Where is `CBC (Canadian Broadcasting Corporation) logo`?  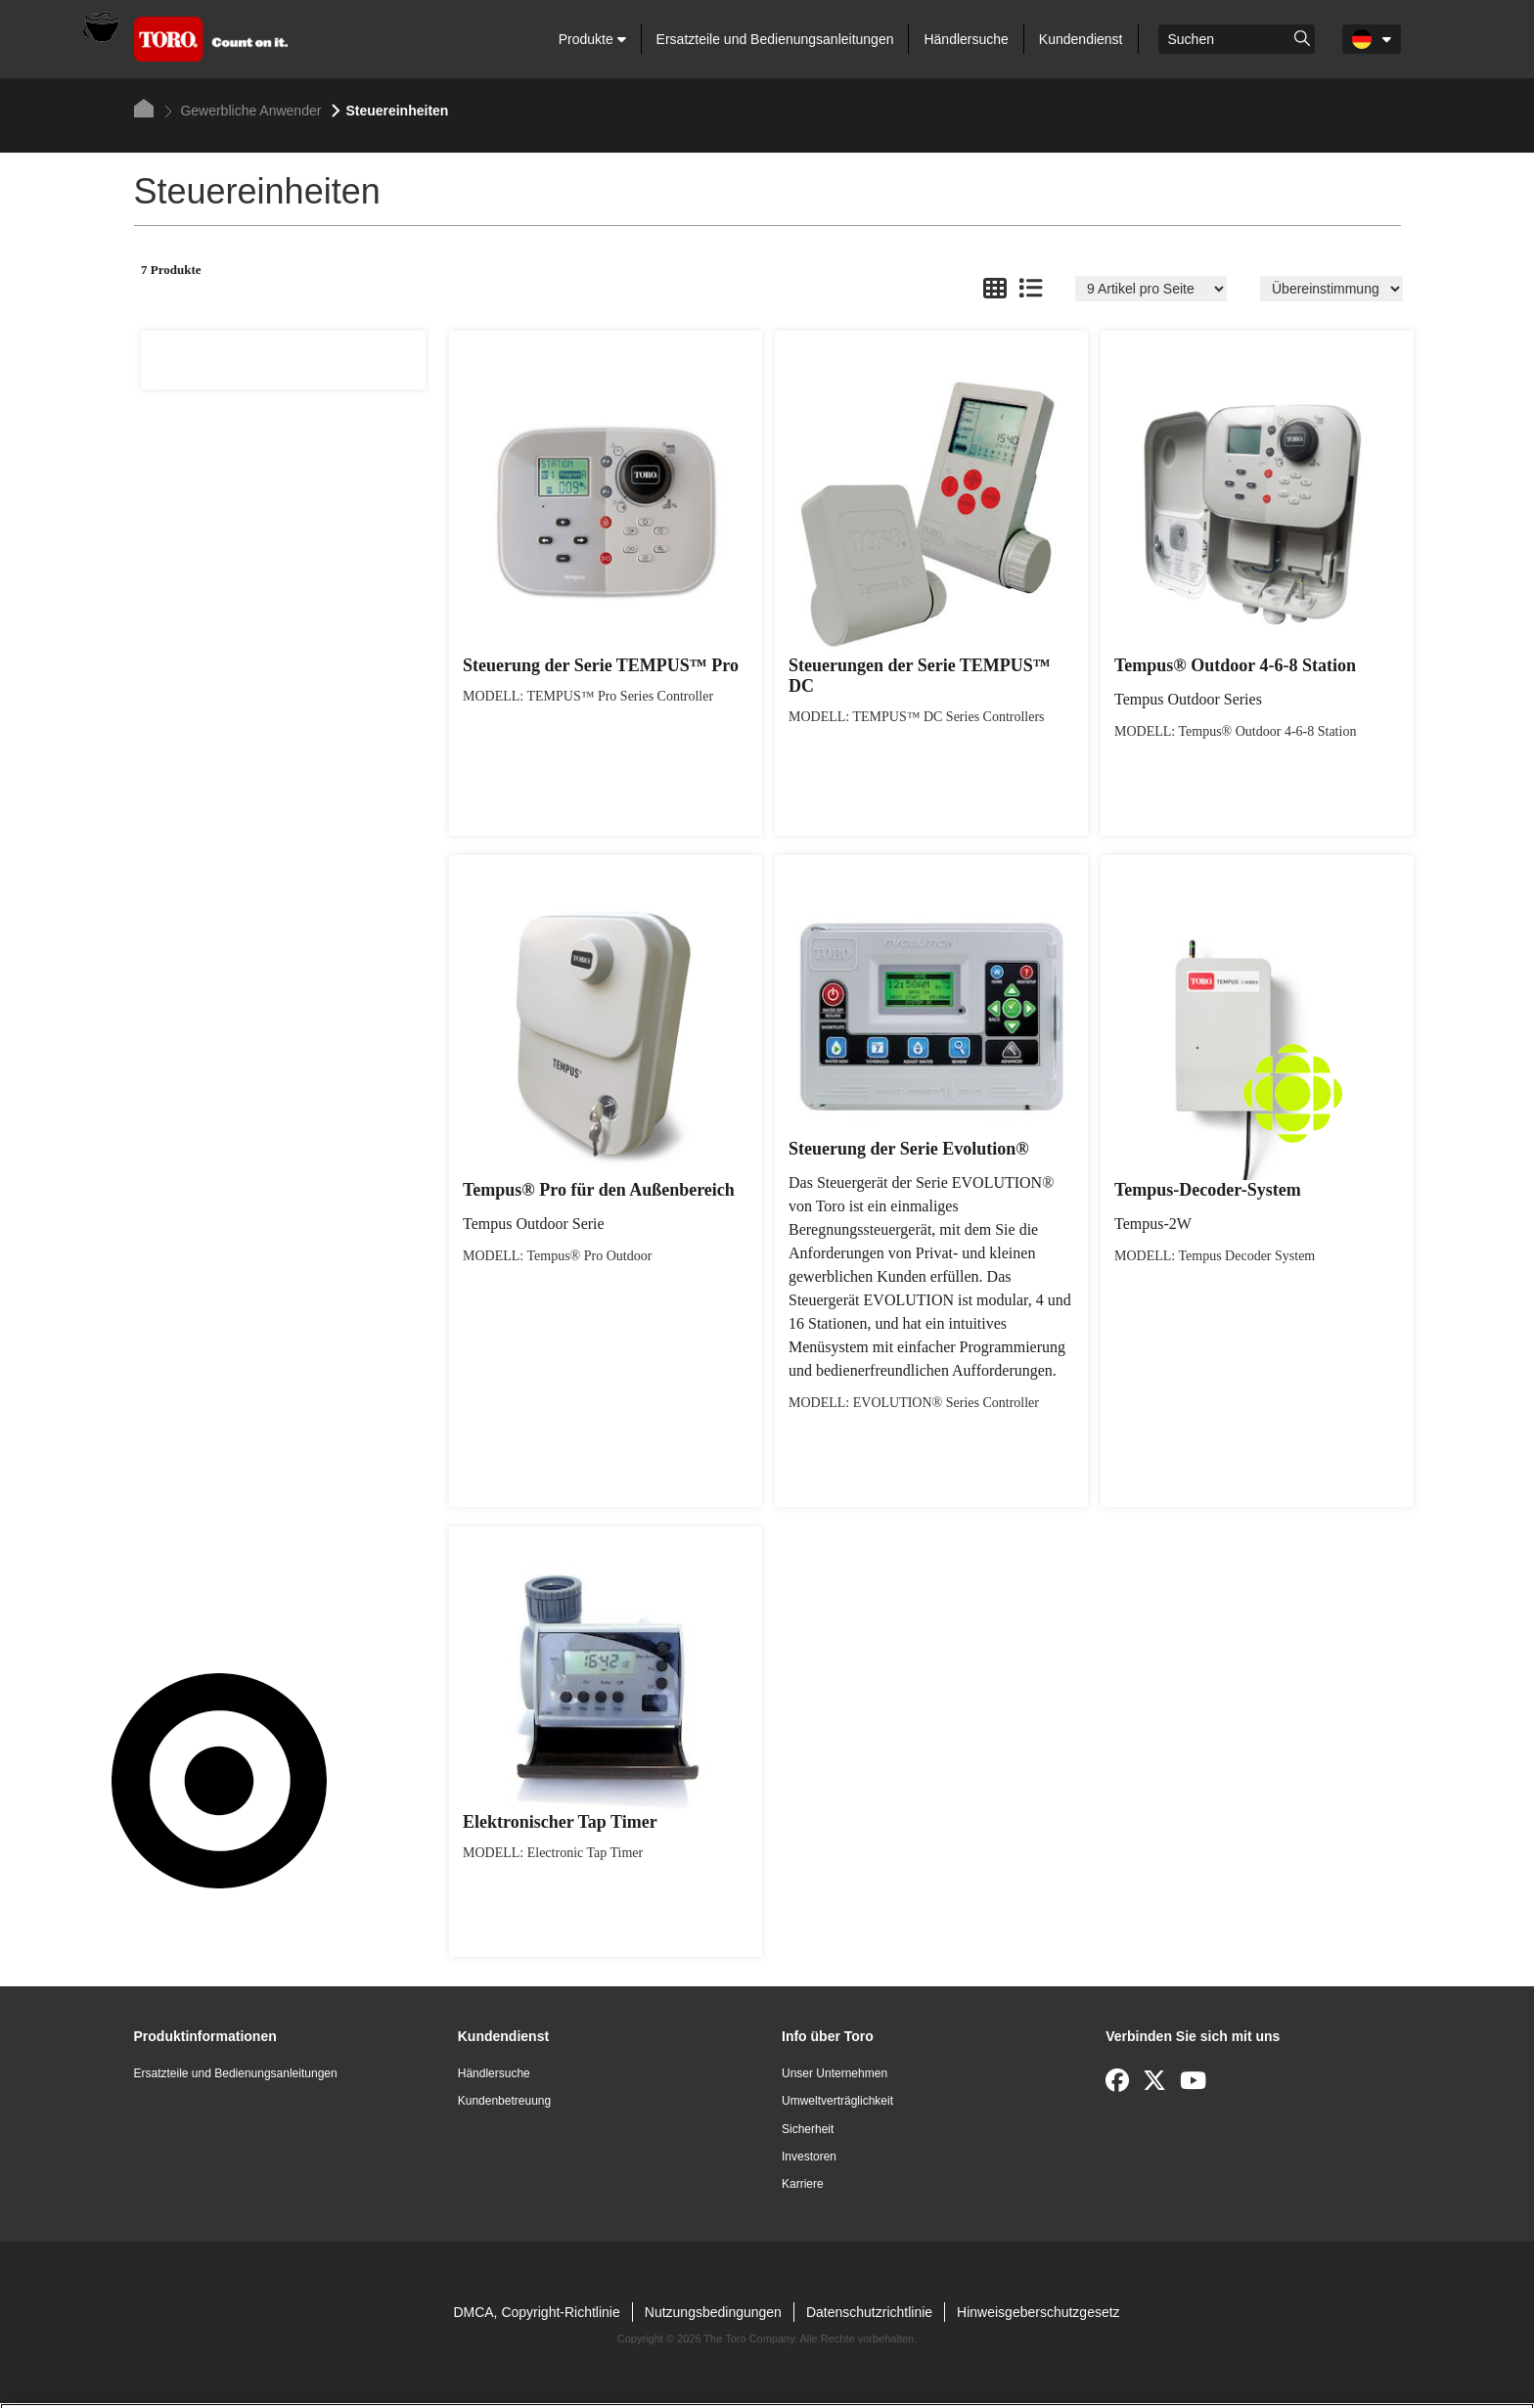 CBC (Canadian Broadcasting Corporation) logo is located at coordinates (1292, 1093).